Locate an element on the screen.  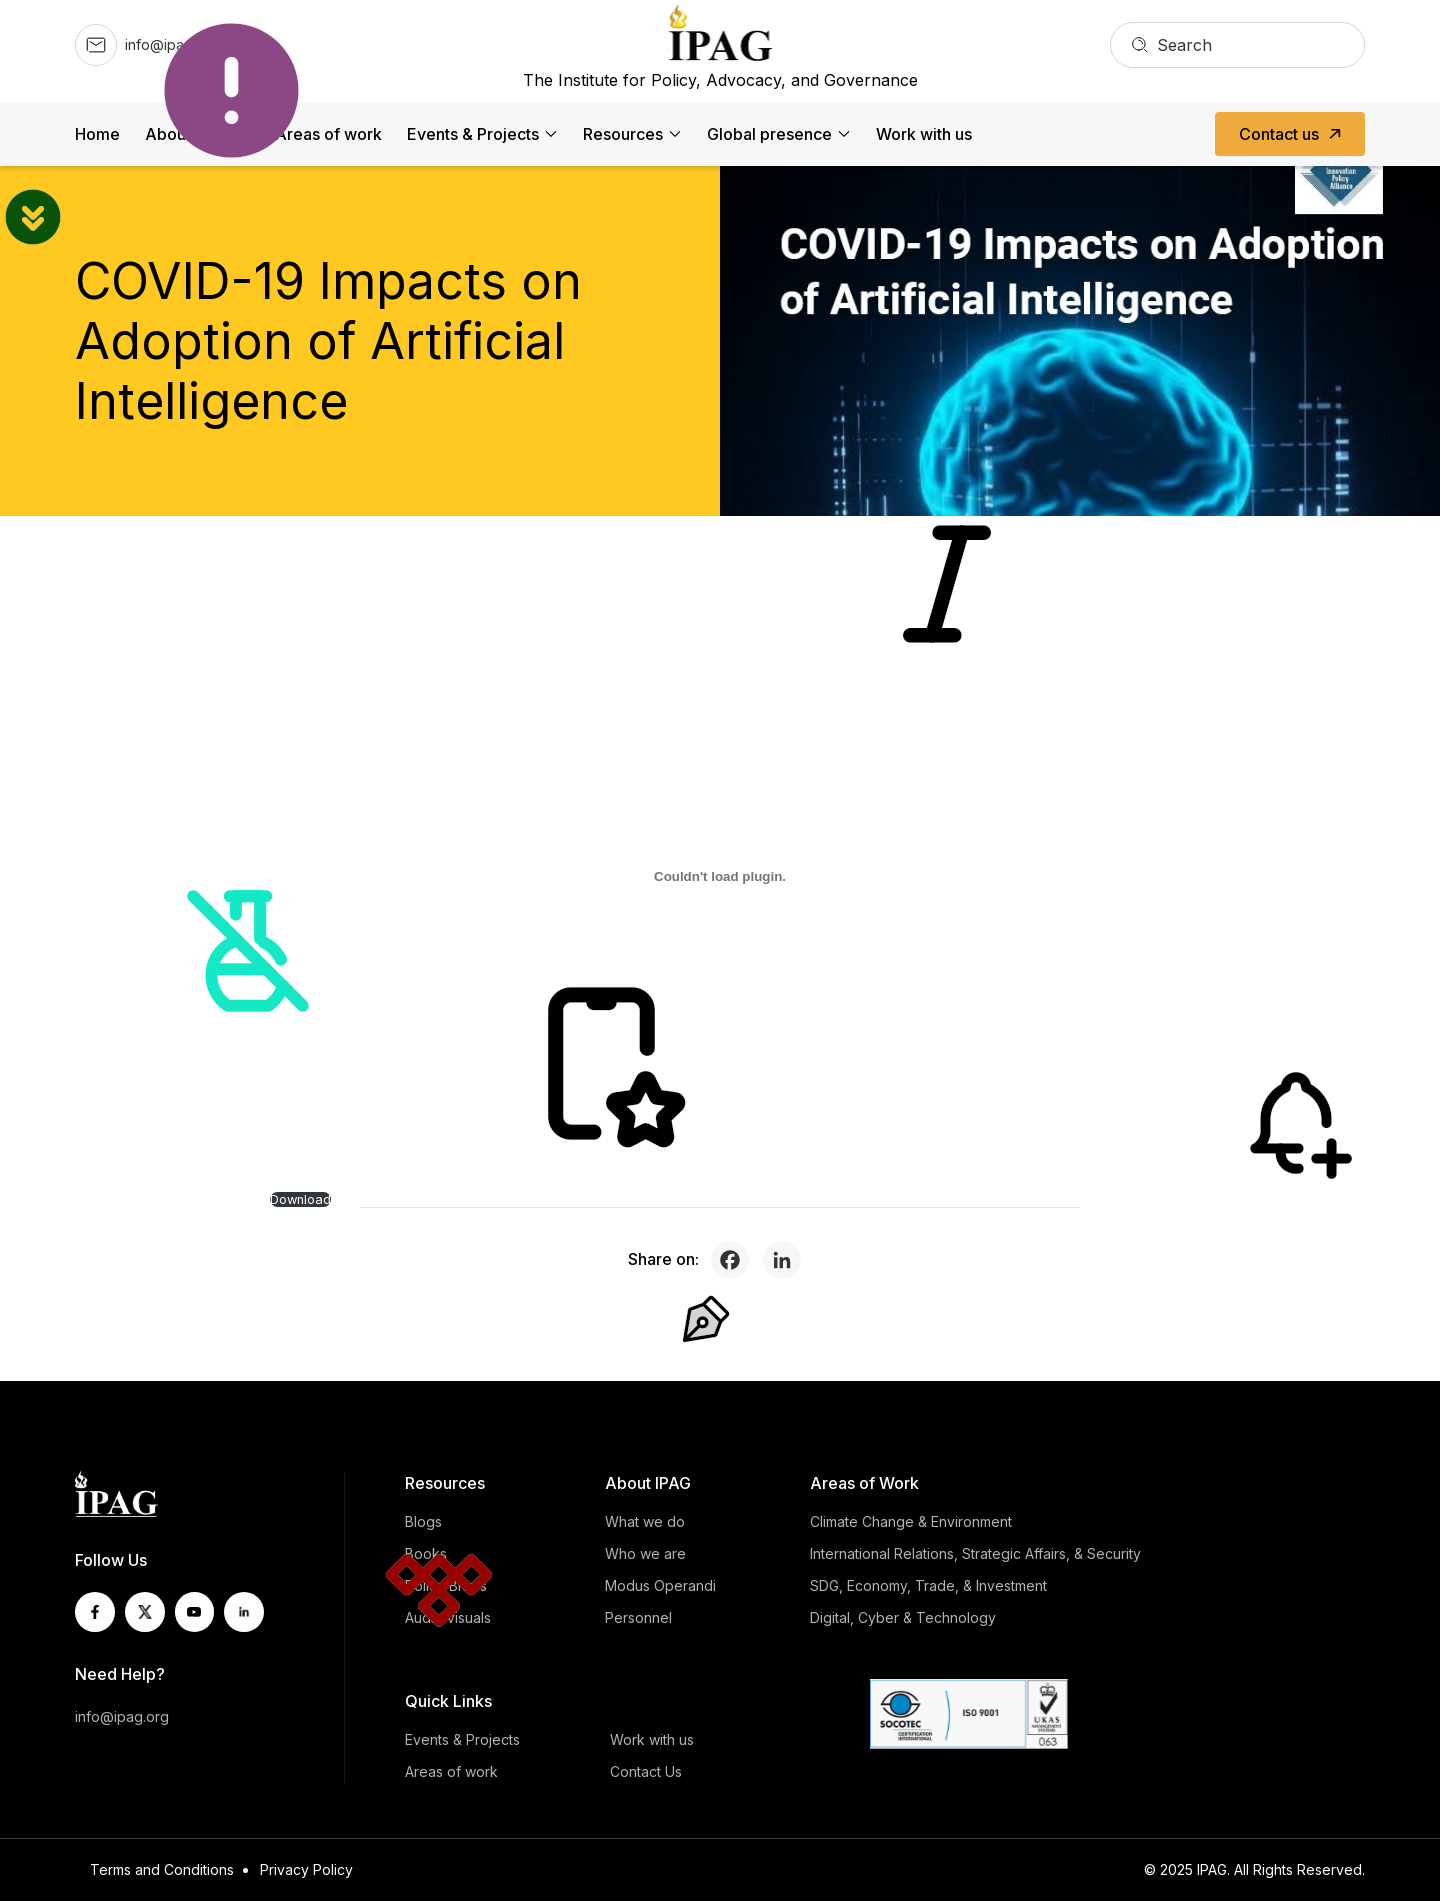
expand to show more content below is located at coordinates (33, 217).